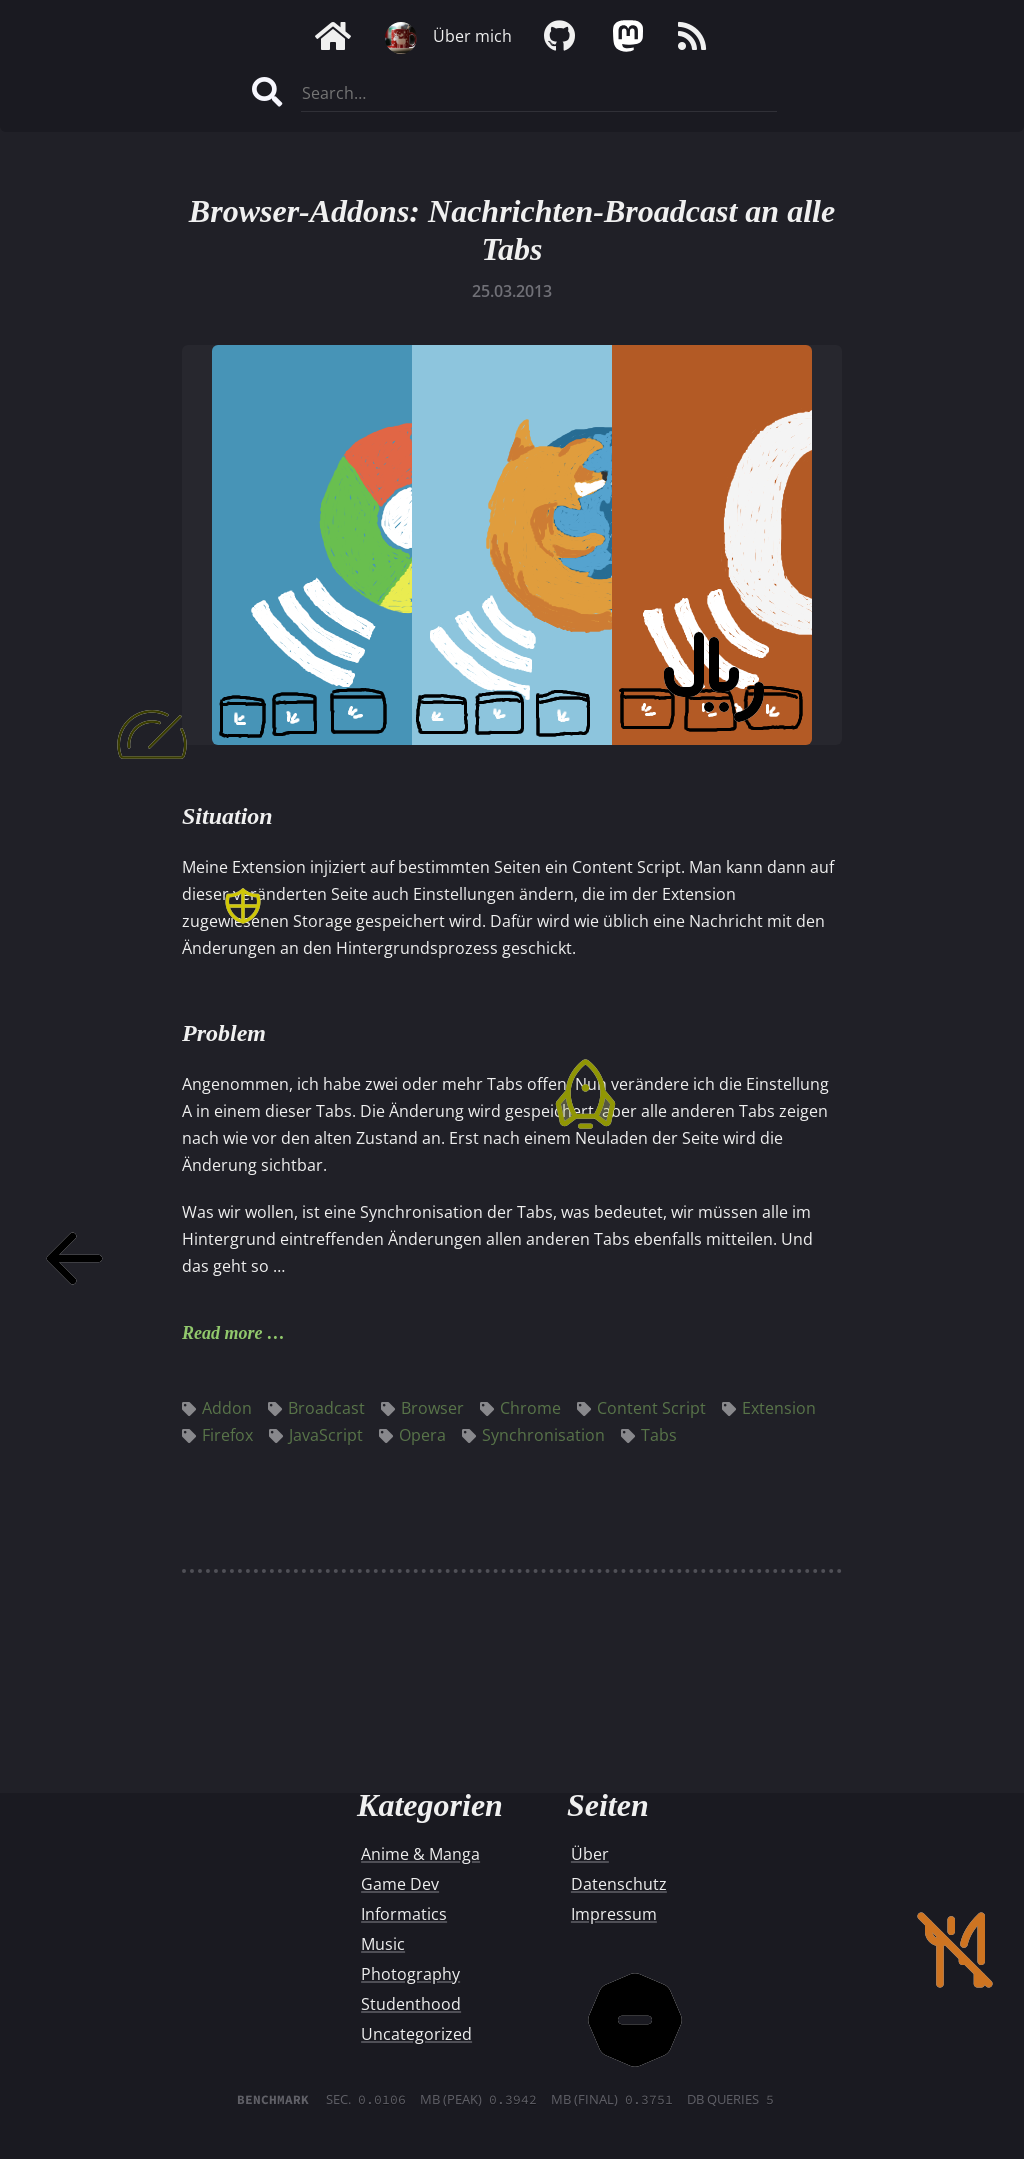  I want to click on remove or delete an item, so click(635, 2020).